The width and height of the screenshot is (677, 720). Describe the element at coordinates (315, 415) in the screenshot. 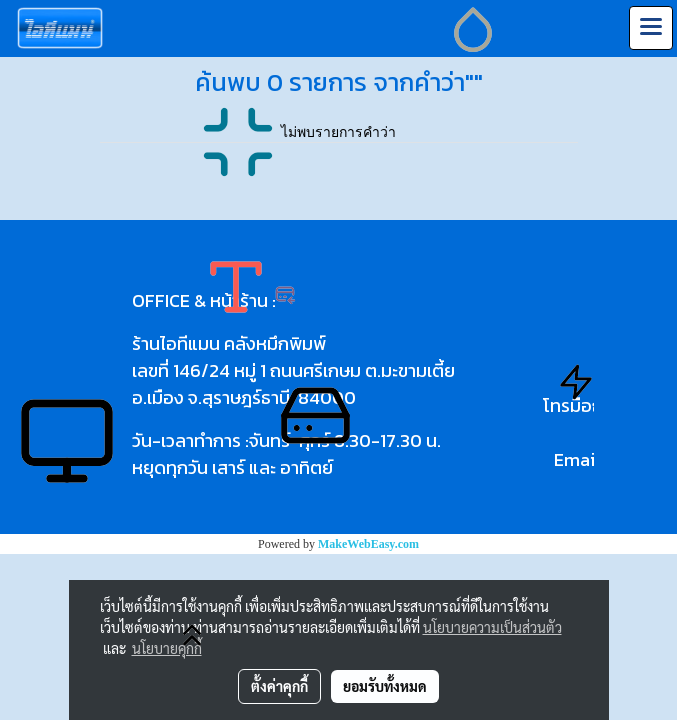

I see `access local storage or hard drive` at that location.